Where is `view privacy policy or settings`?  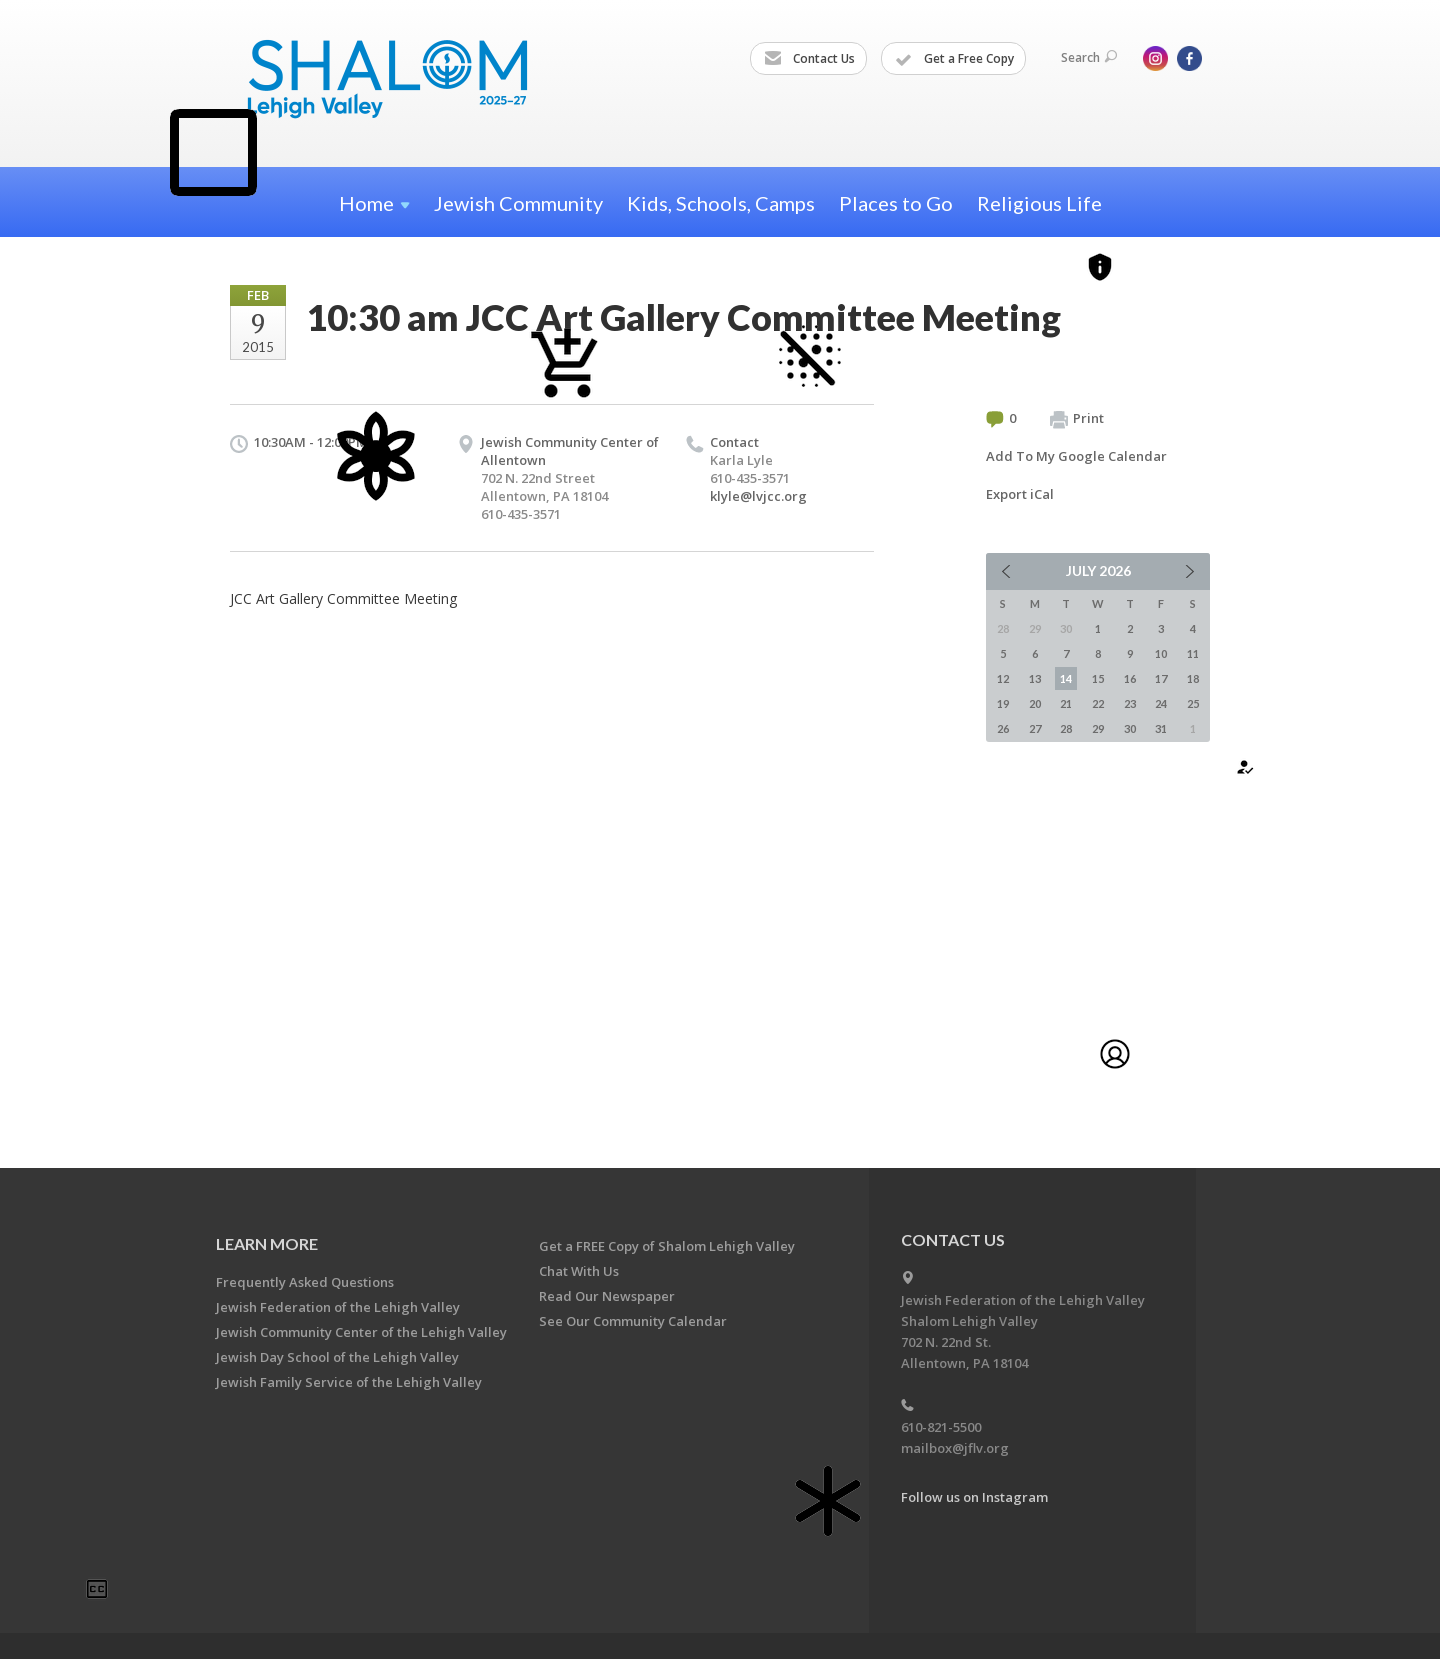 view privacy policy or settings is located at coordinates (1100, 267).